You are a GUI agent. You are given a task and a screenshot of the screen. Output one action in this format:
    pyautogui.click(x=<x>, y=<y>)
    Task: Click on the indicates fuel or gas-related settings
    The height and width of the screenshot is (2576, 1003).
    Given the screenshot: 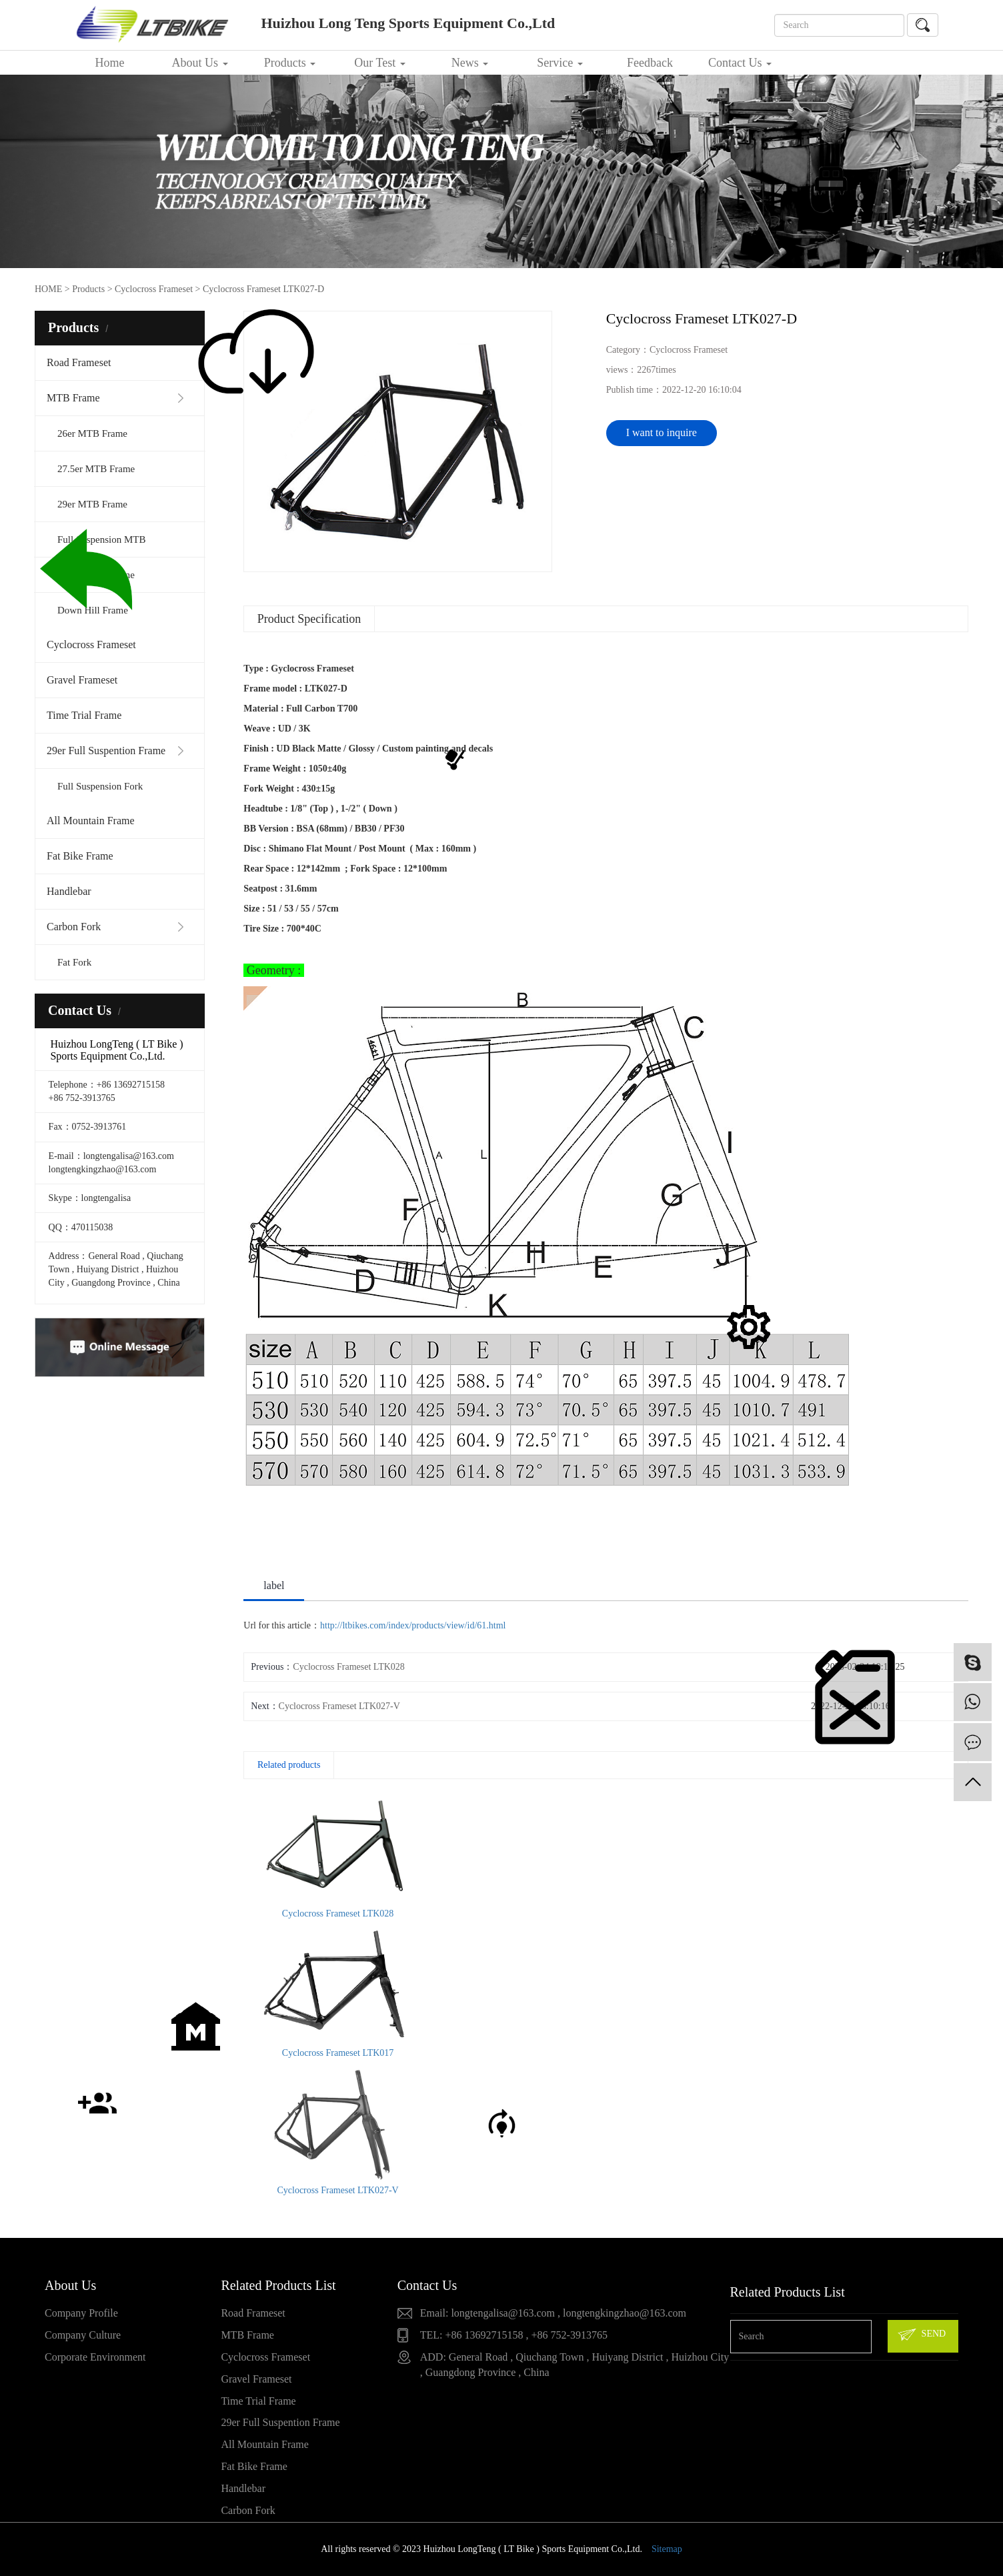 What is the action you would take?
    pyautogui.click(x=855, y=1697)
    